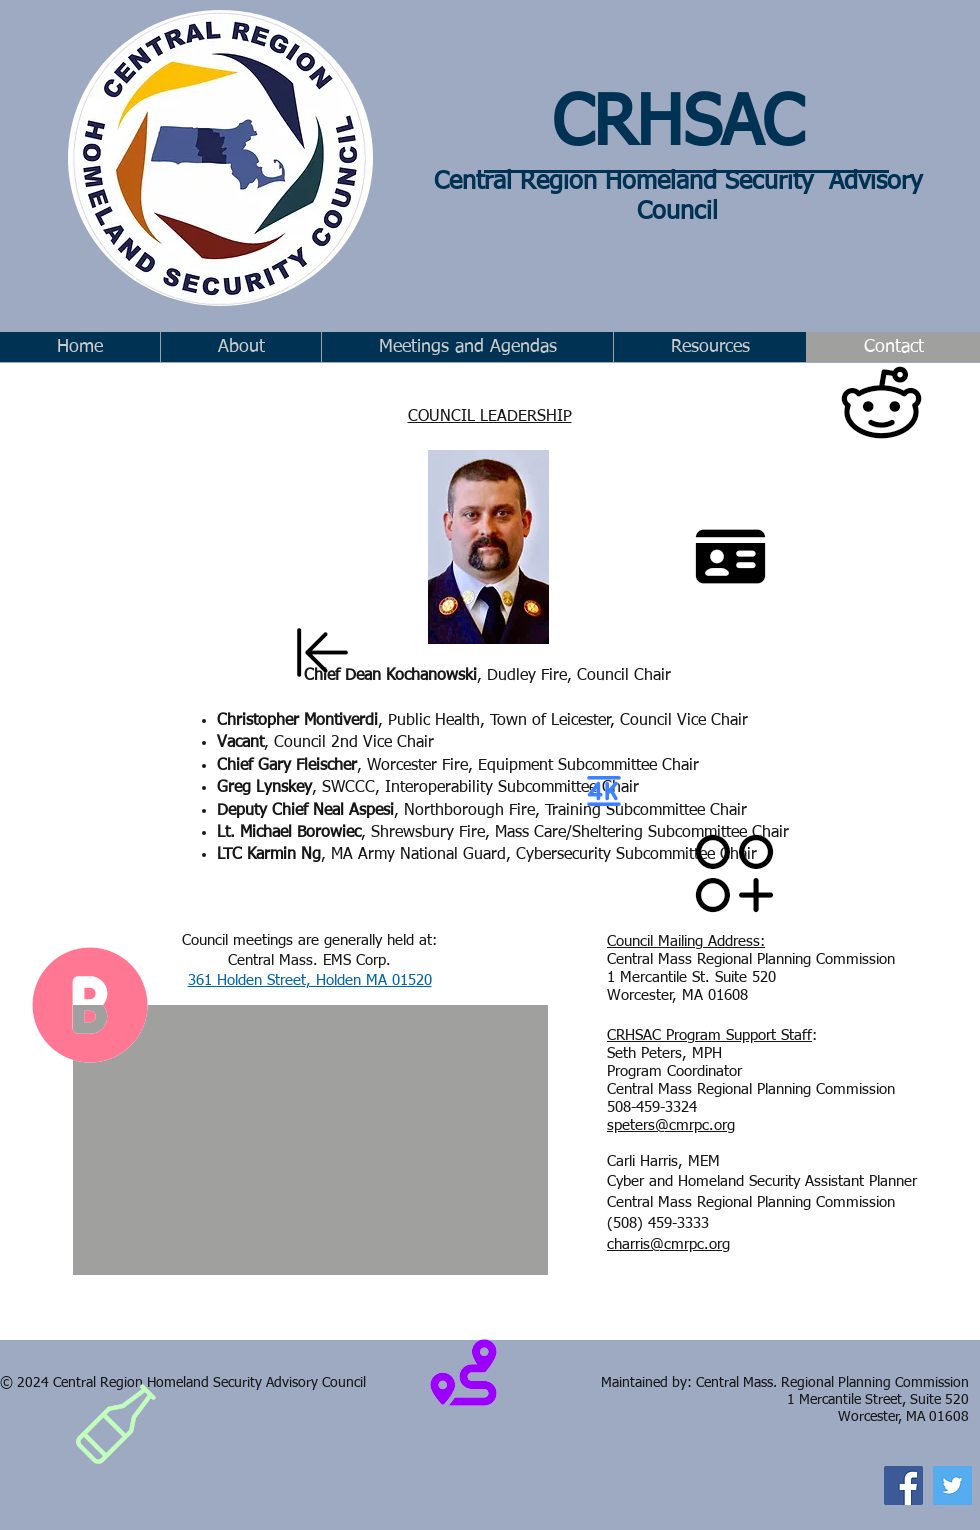 The width and height of the screenshot is (980, 1530). I want to click on indicates 4K video resolution available, so click(604, 791).